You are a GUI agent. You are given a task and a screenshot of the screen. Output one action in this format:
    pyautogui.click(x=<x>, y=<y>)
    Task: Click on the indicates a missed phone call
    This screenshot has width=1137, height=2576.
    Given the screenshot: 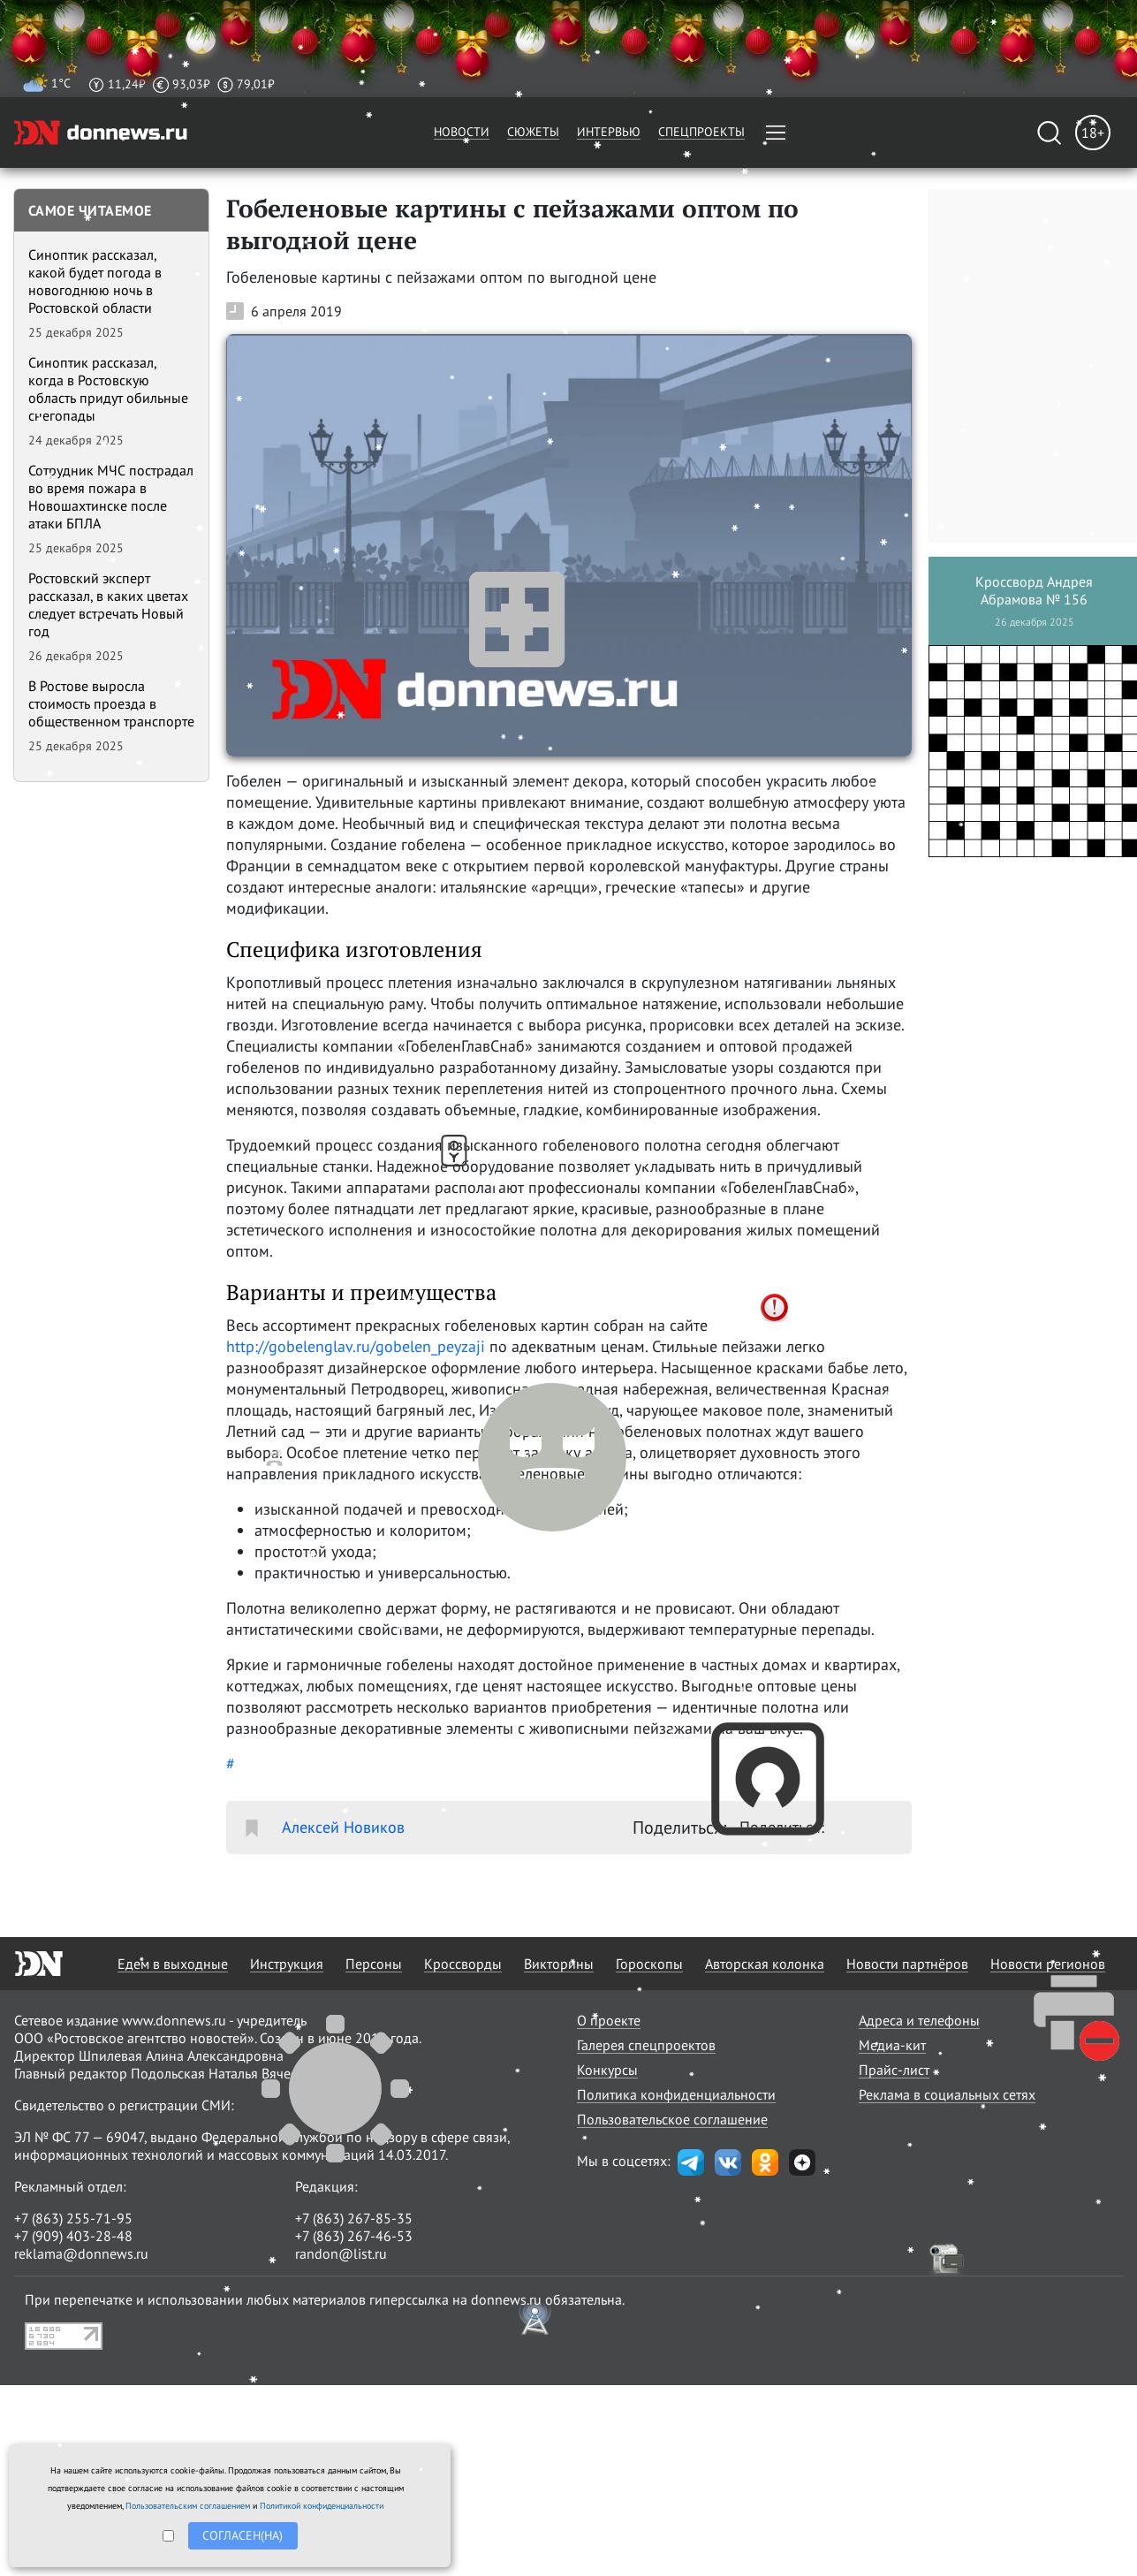 What is the action you would take?
    pyautogui.click(x=274, y=1456)
    